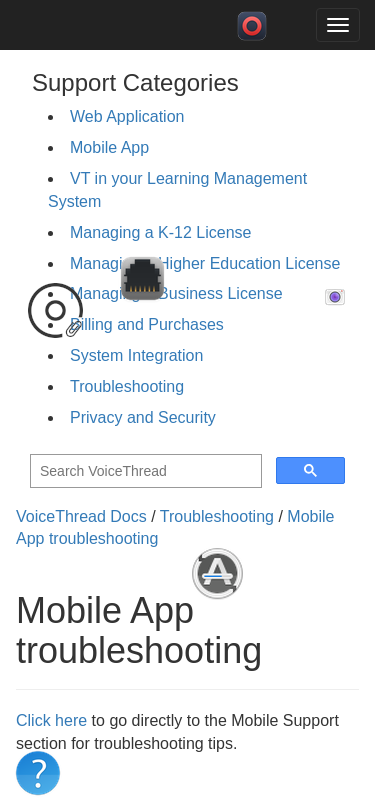 The height and width of the screenshot is (798, 375). I want to click on attach data from optical disc, so click(55, 310).